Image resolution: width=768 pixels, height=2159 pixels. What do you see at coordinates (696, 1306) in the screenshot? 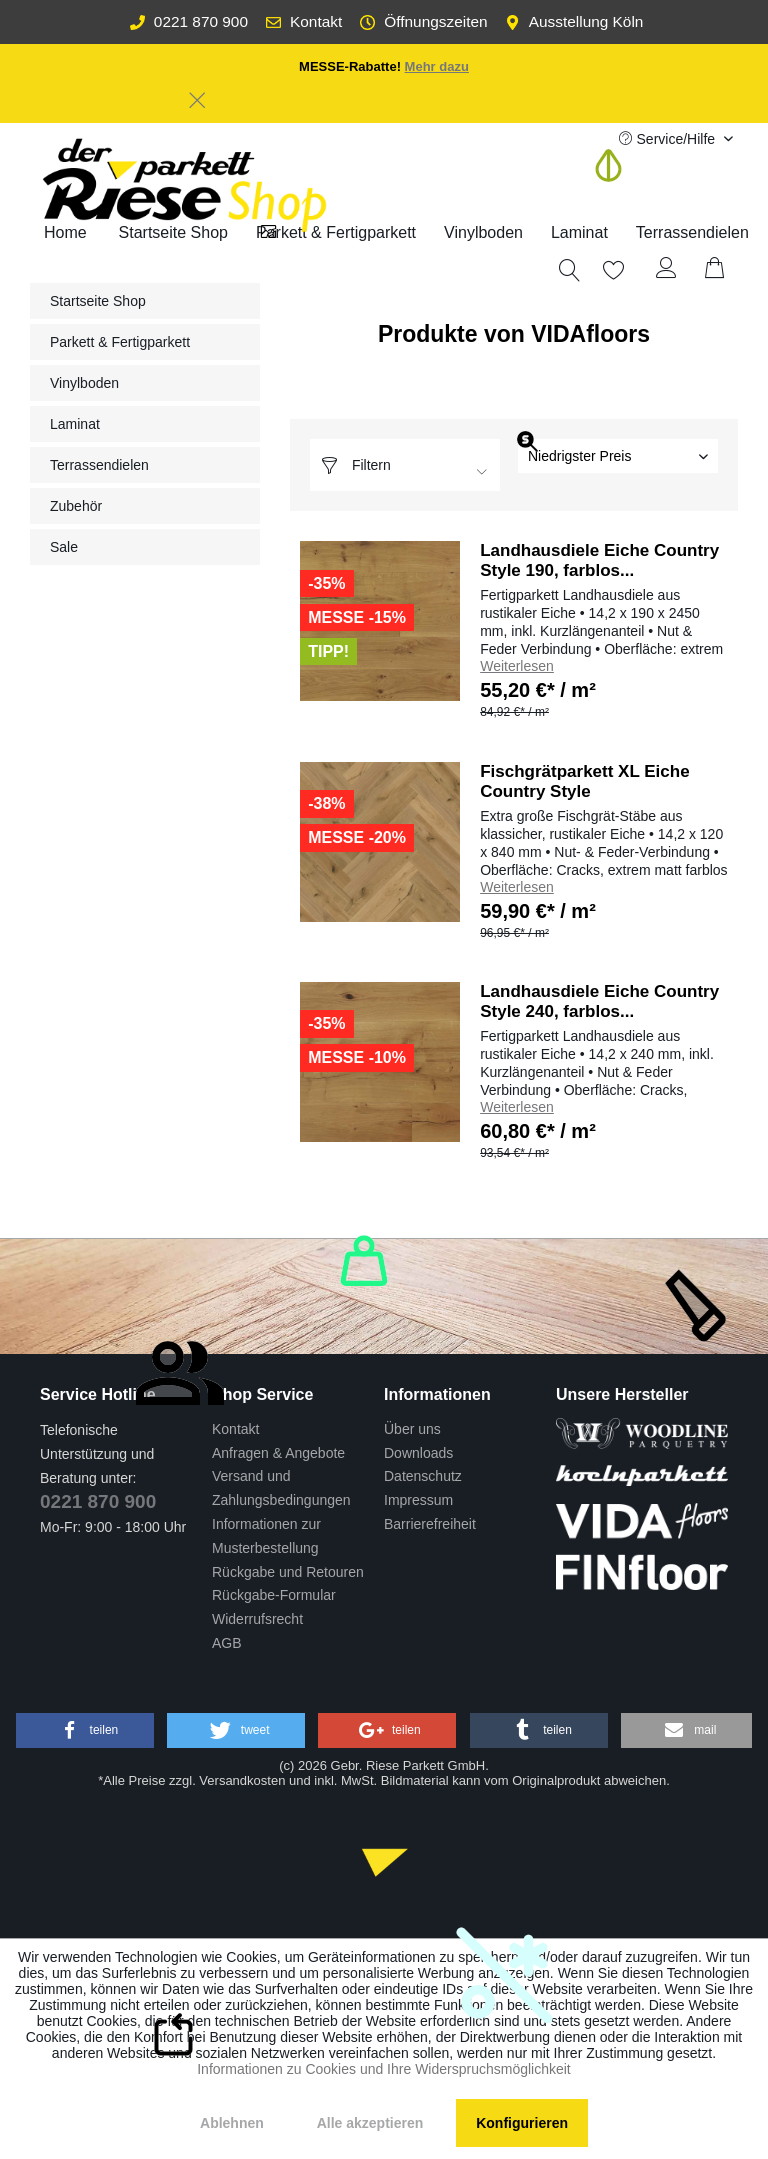
I see `find carpentry or woodworking services` at bounding box center [696, 1306].